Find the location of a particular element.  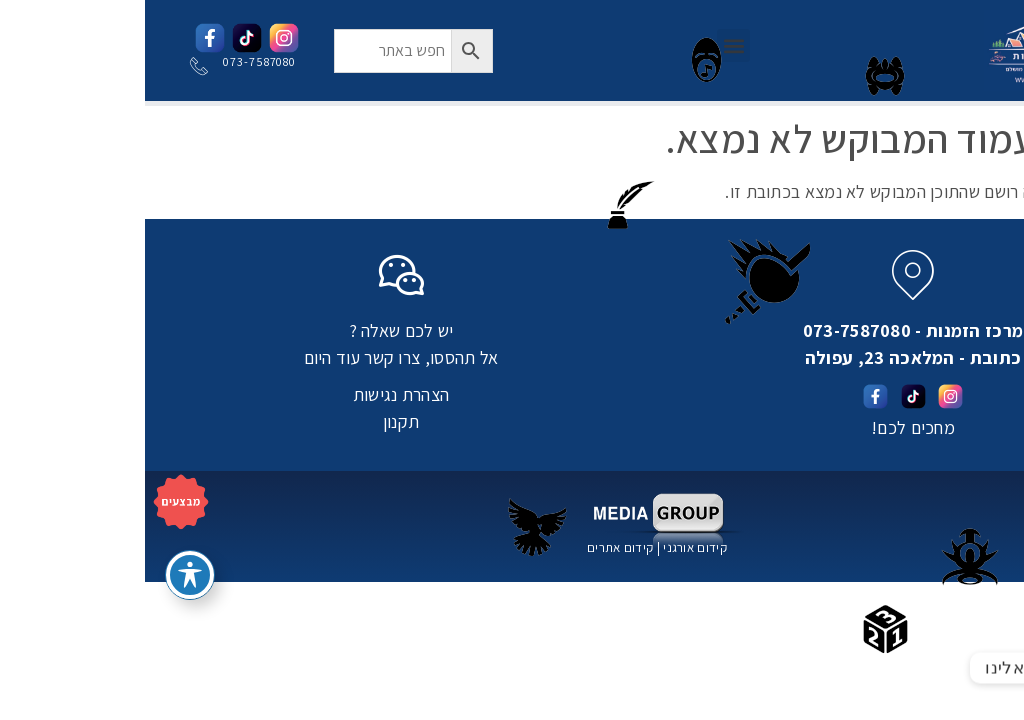

indicates peace or harmony state is located at coordinates (537, 528).